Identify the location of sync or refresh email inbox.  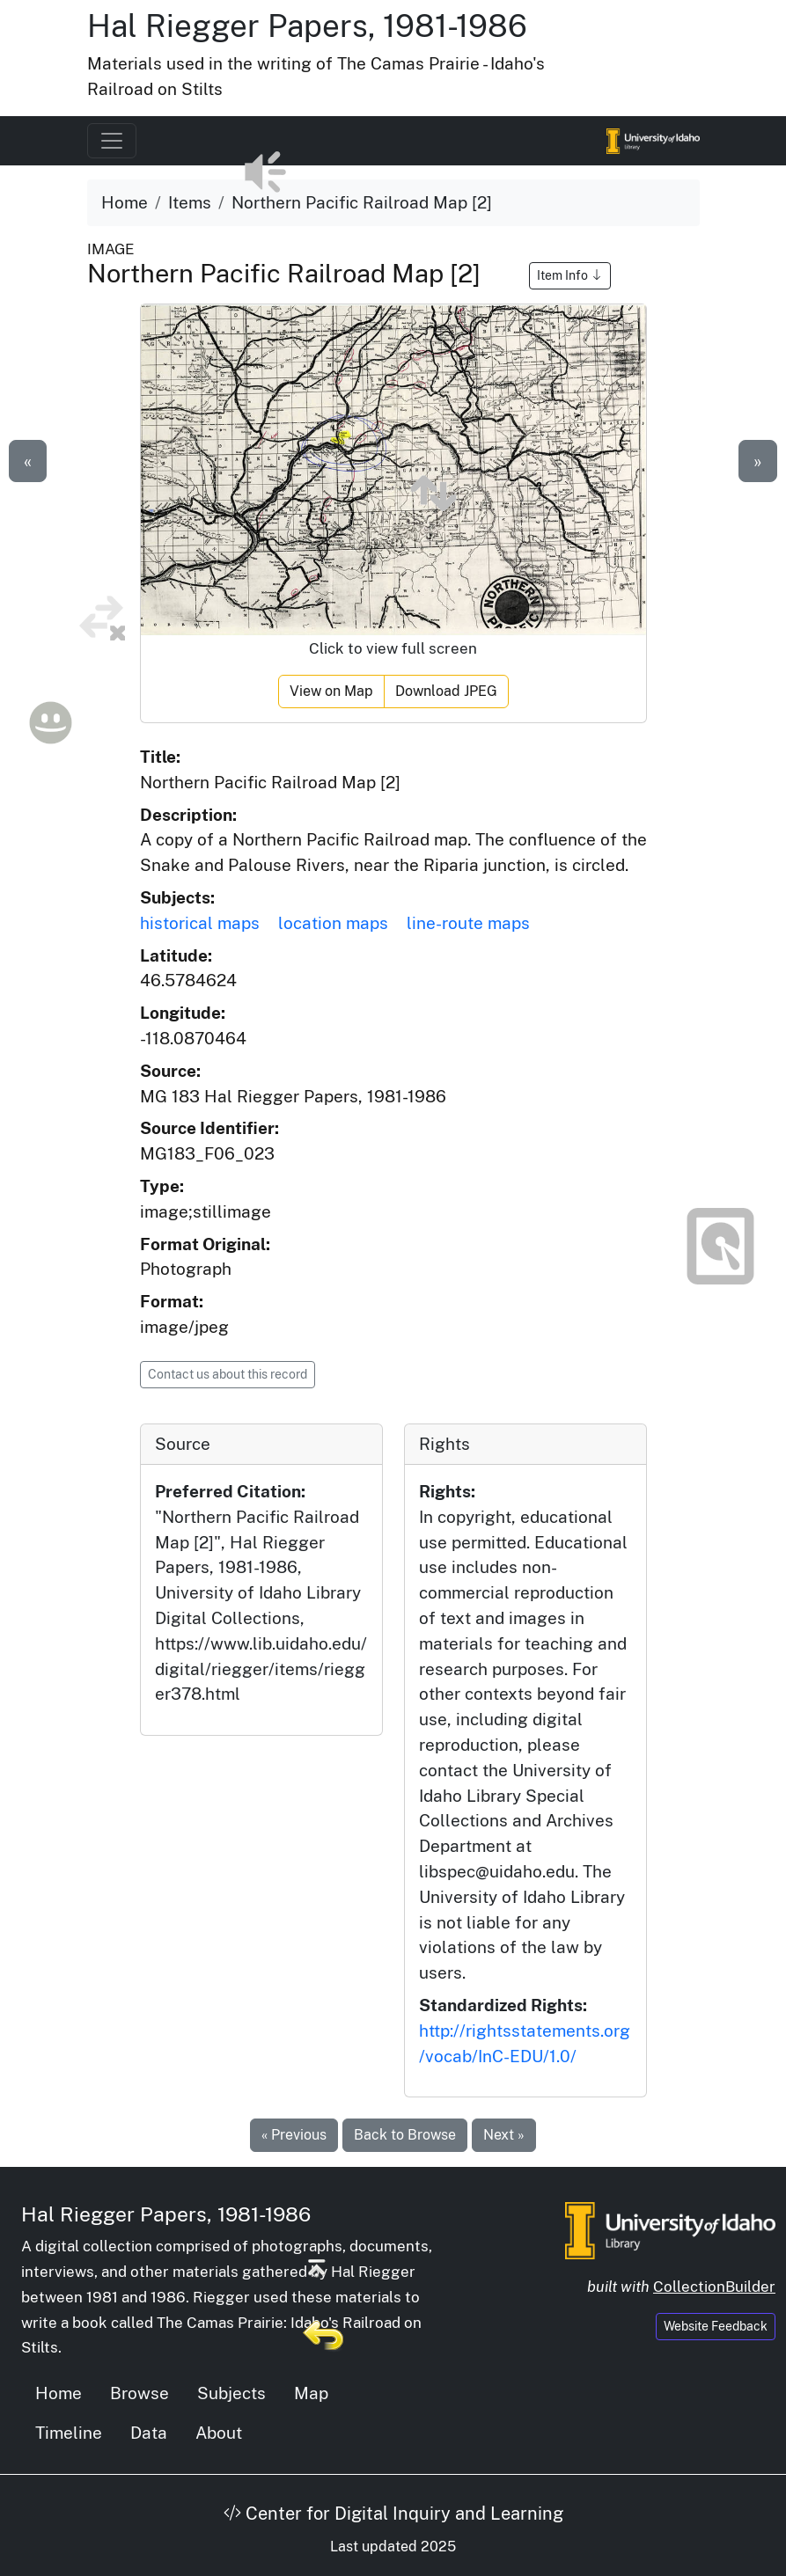
(433, 494).